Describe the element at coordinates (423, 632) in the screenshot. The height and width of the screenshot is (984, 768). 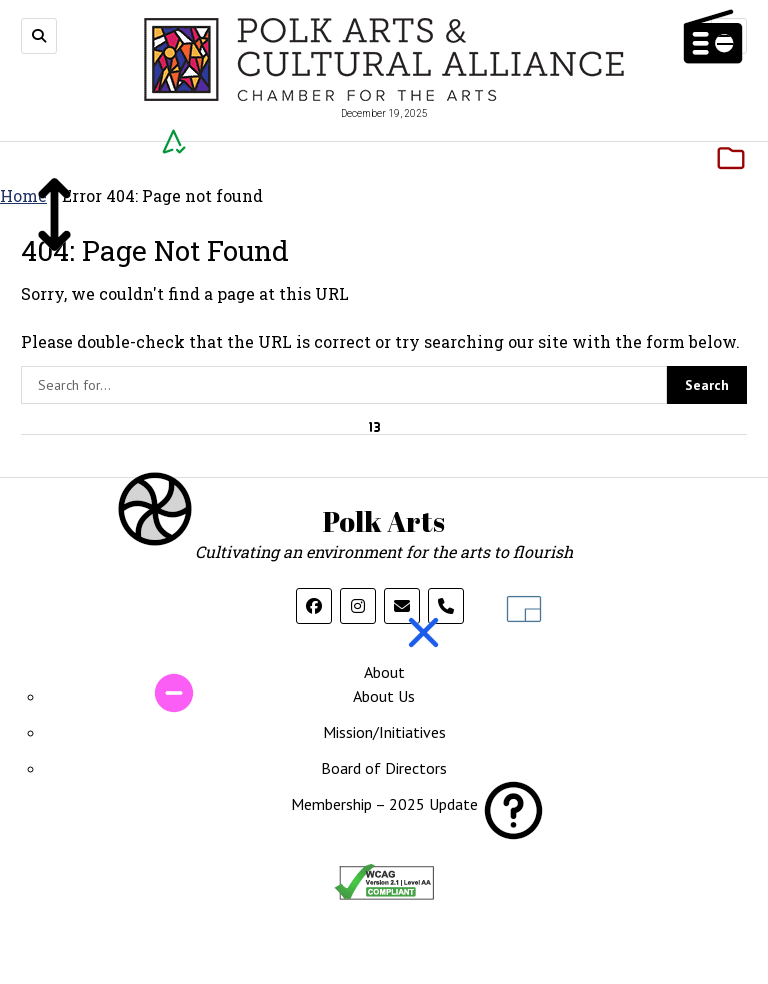
I see `close or dismiss a dialog` at that location.